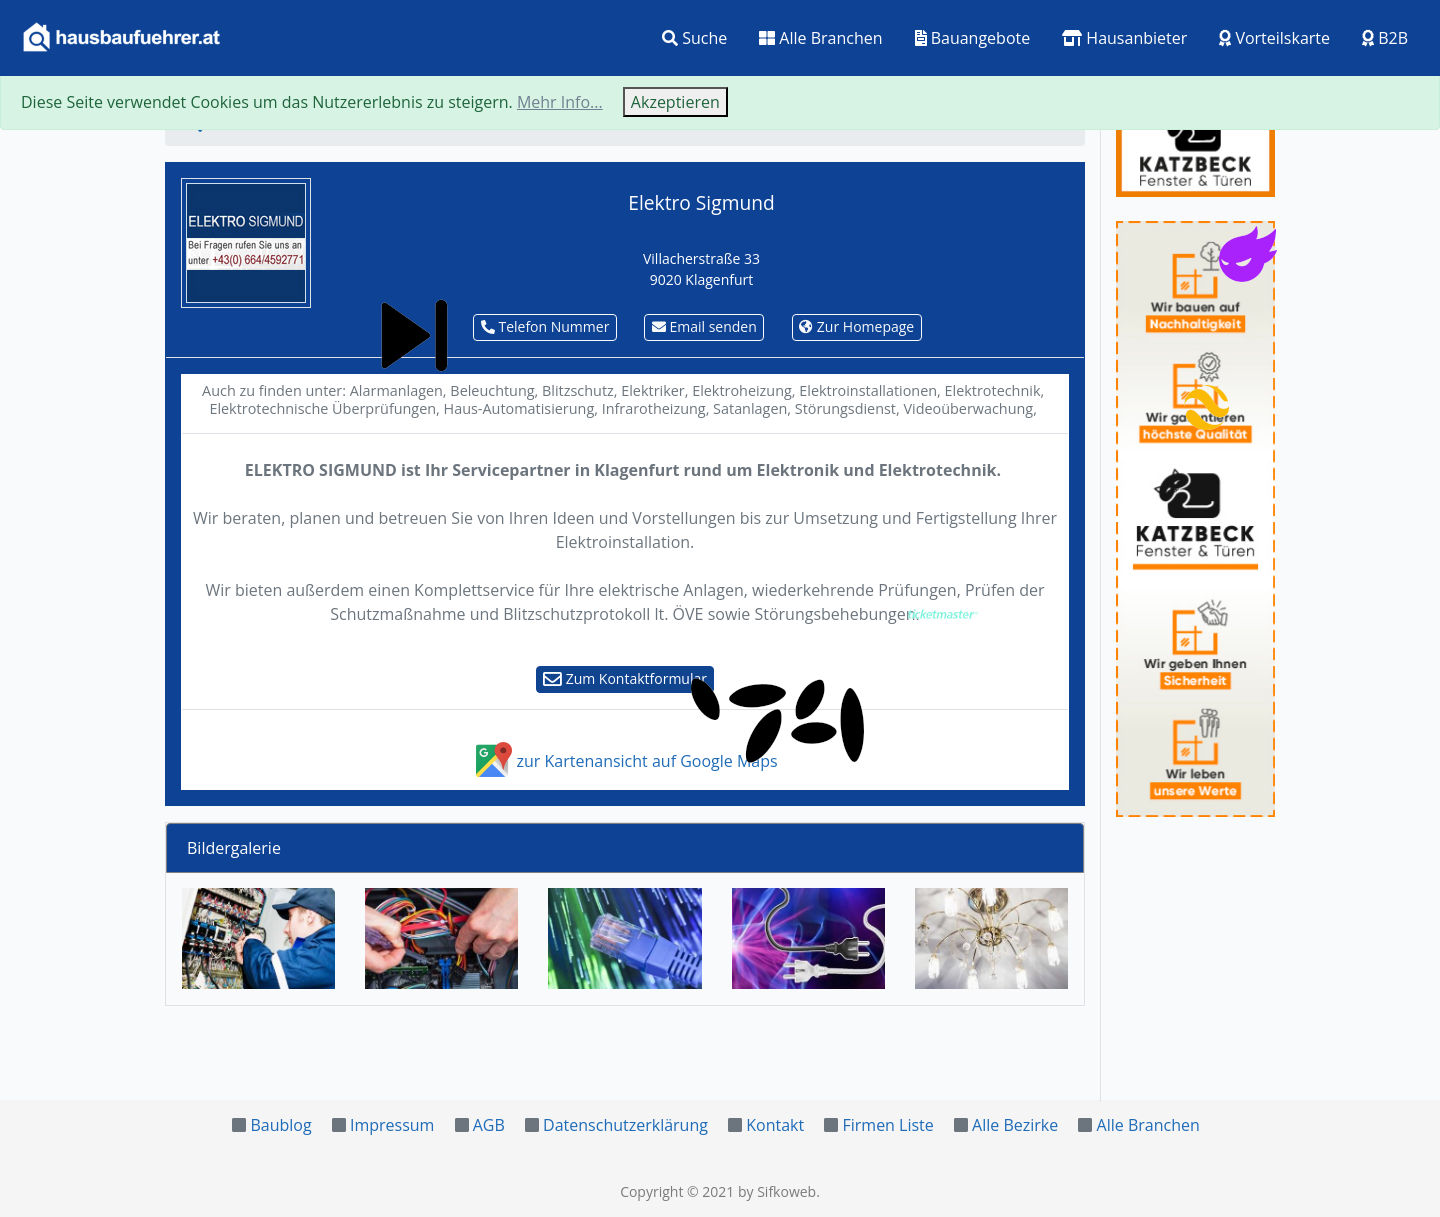 Image resolution: width=1440 pixels, height=1217 pixels. I want to click on open Google Earth app, so click(1206, 407).